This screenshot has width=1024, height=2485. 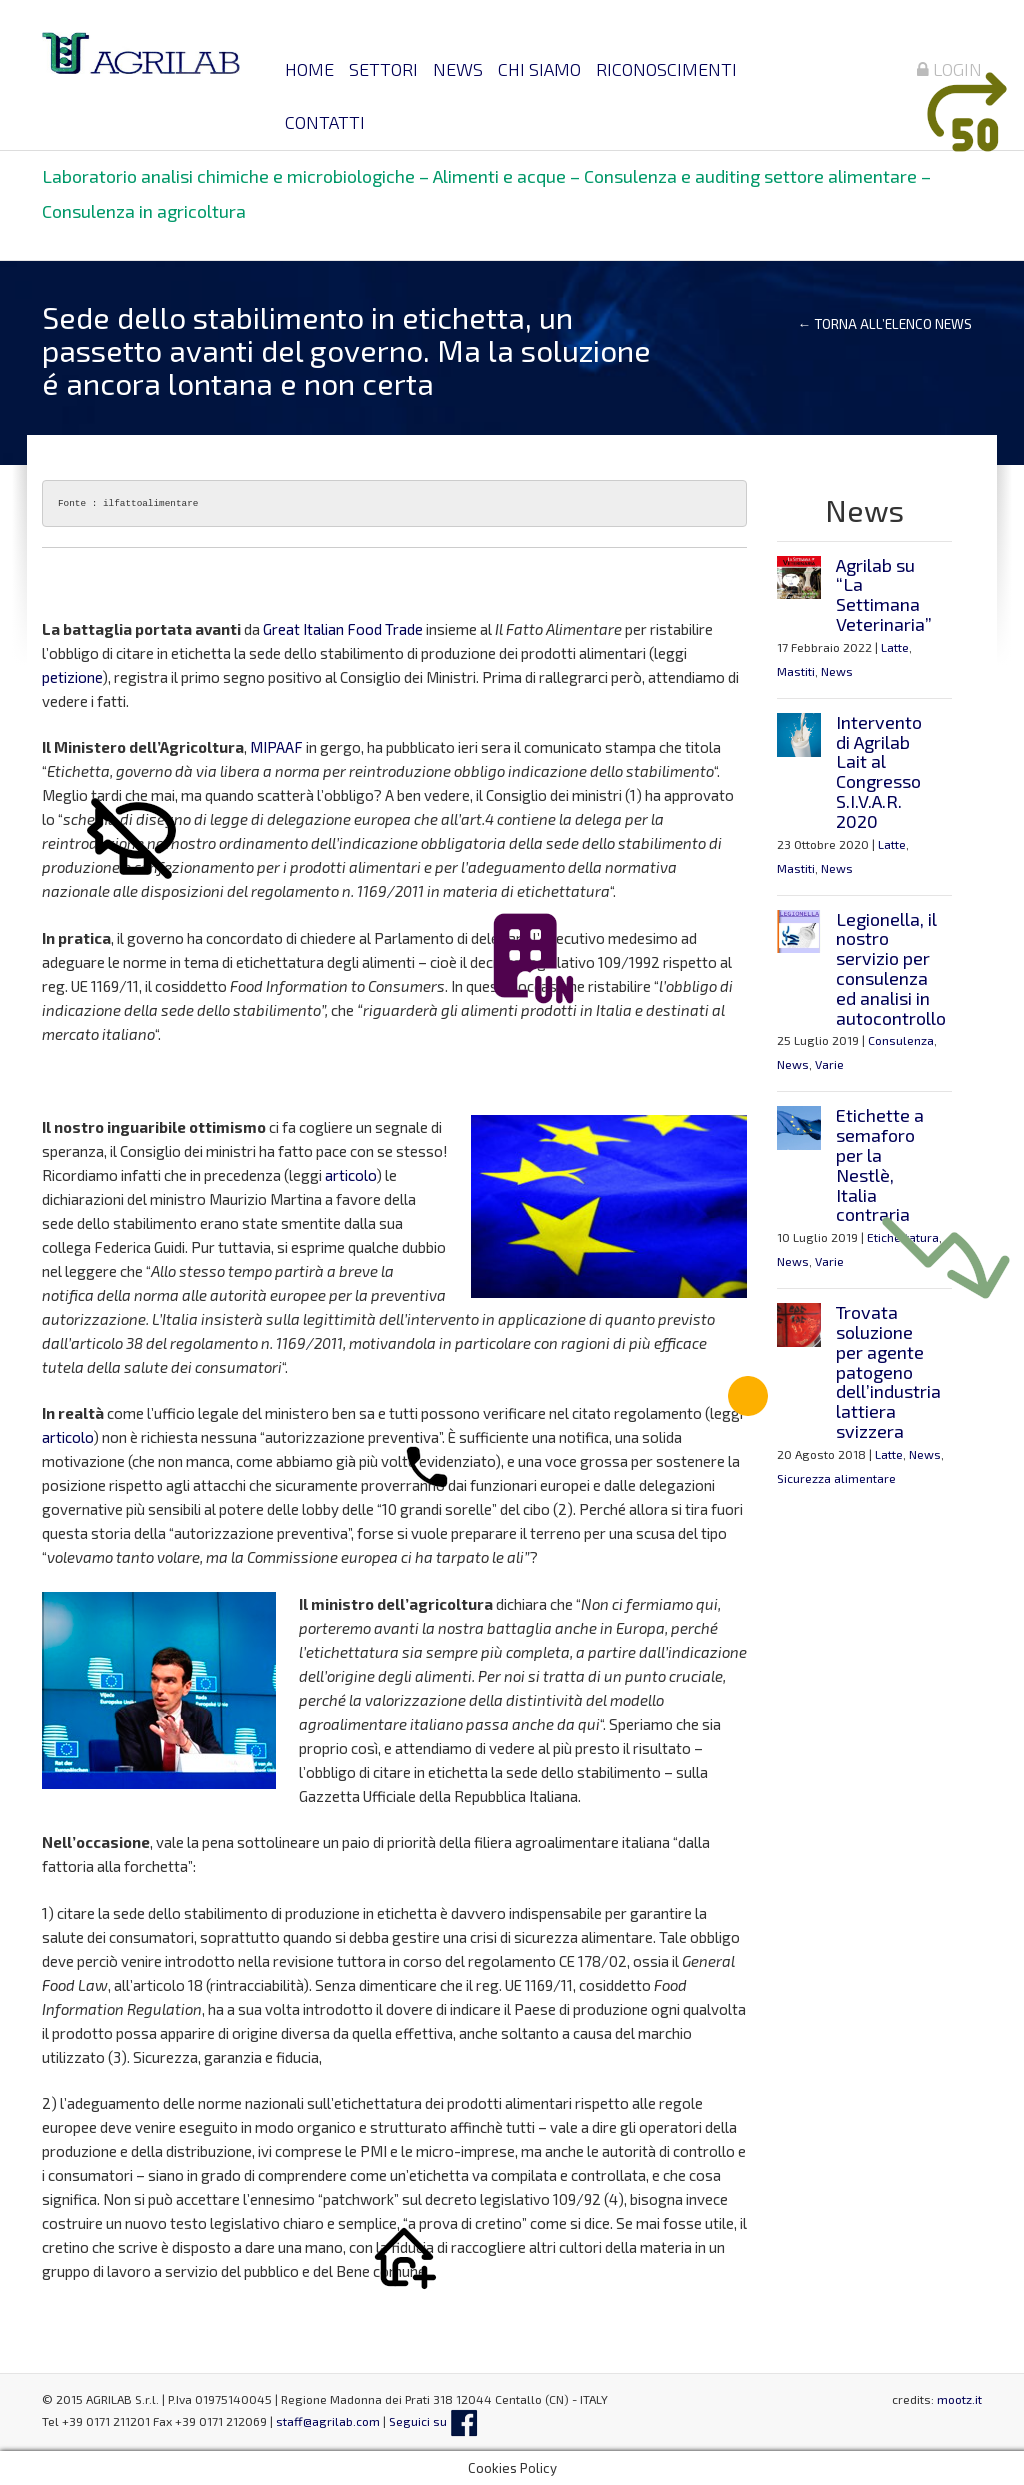 What do you see at coordinates (969, 114) in the screenshot?
I see `skip forward 50 seconds` at bounding box center [969, 114].